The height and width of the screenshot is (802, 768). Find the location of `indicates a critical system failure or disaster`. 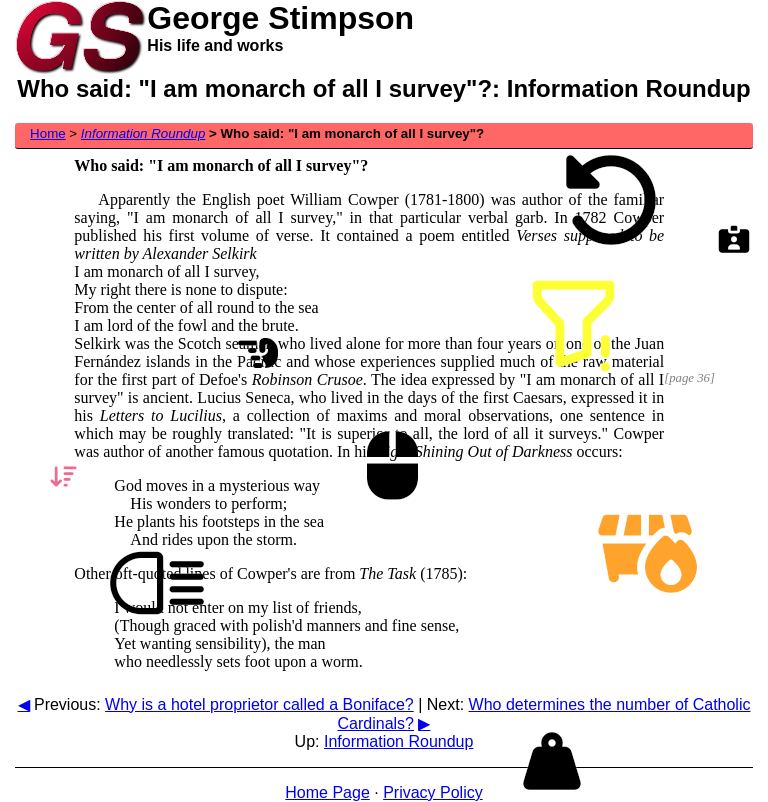

indicates a critical system failure or disaster is located at coordinates (645, 546).